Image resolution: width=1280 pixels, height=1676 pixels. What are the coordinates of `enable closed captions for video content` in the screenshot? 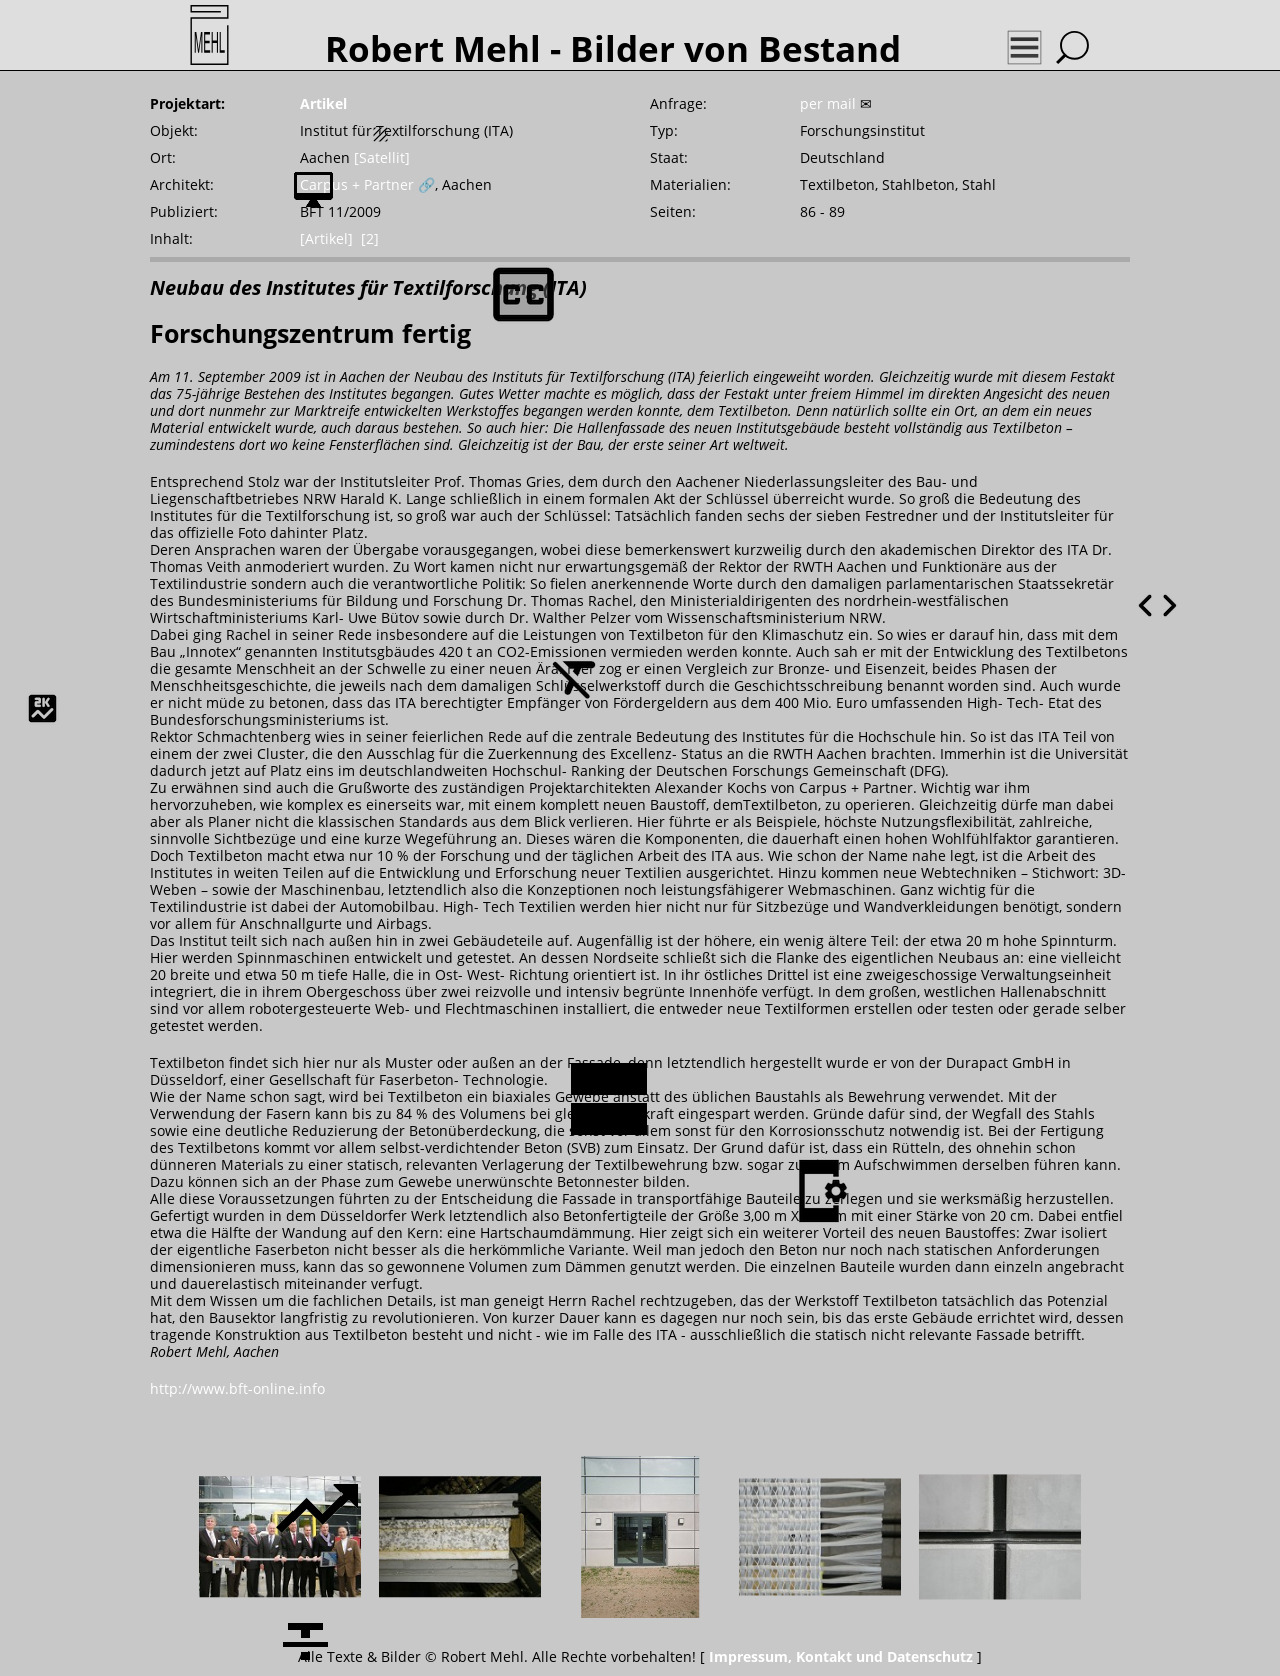 It's located at (523, 294).